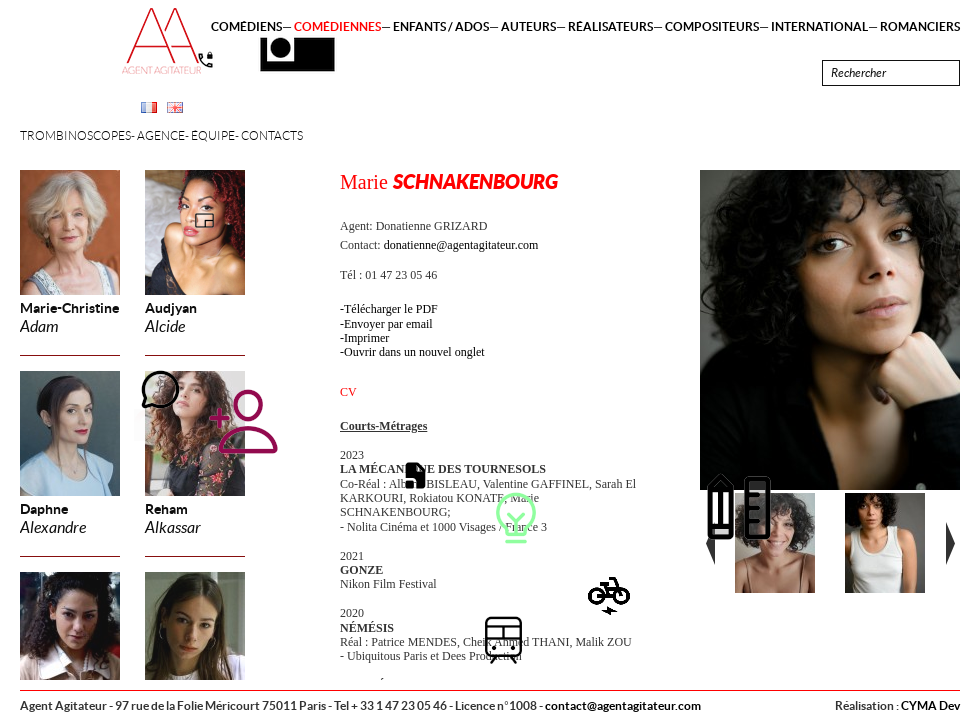 This screenshot has height=720, width=980. What do you see at coordinates (503, 638) in the screenshot?
I see `access train schedules or rail transit options` at bounding box center [503, 638].